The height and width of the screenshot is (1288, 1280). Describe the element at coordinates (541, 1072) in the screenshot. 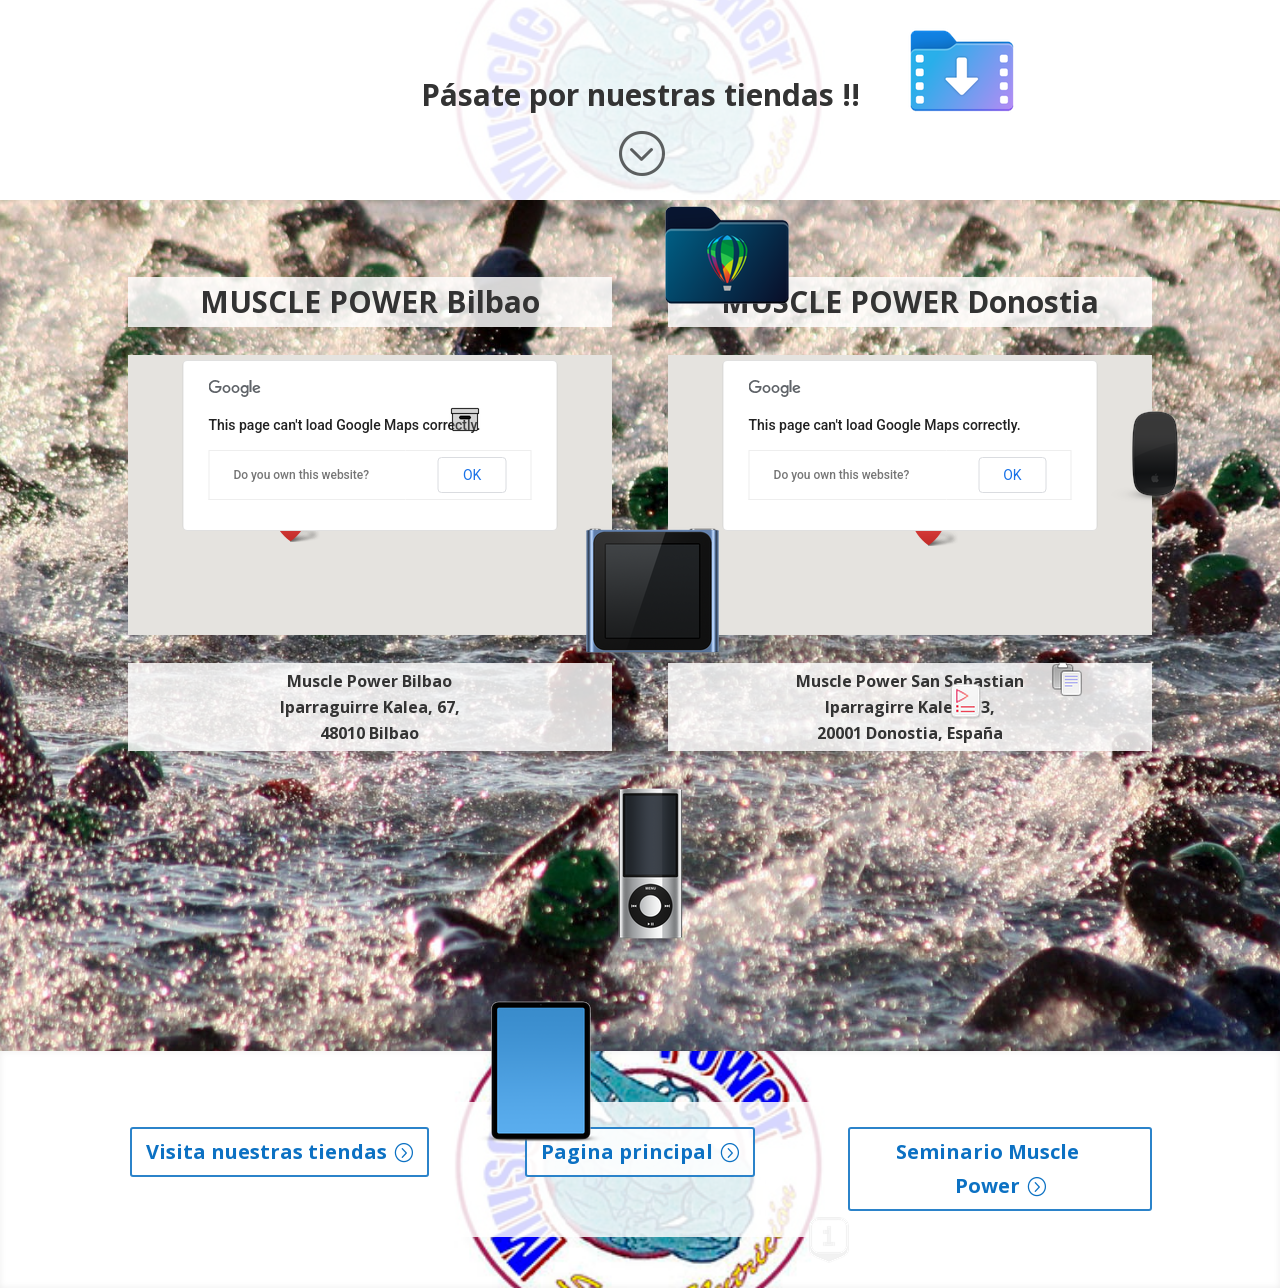

I see `iPad Air device icon` at that location.